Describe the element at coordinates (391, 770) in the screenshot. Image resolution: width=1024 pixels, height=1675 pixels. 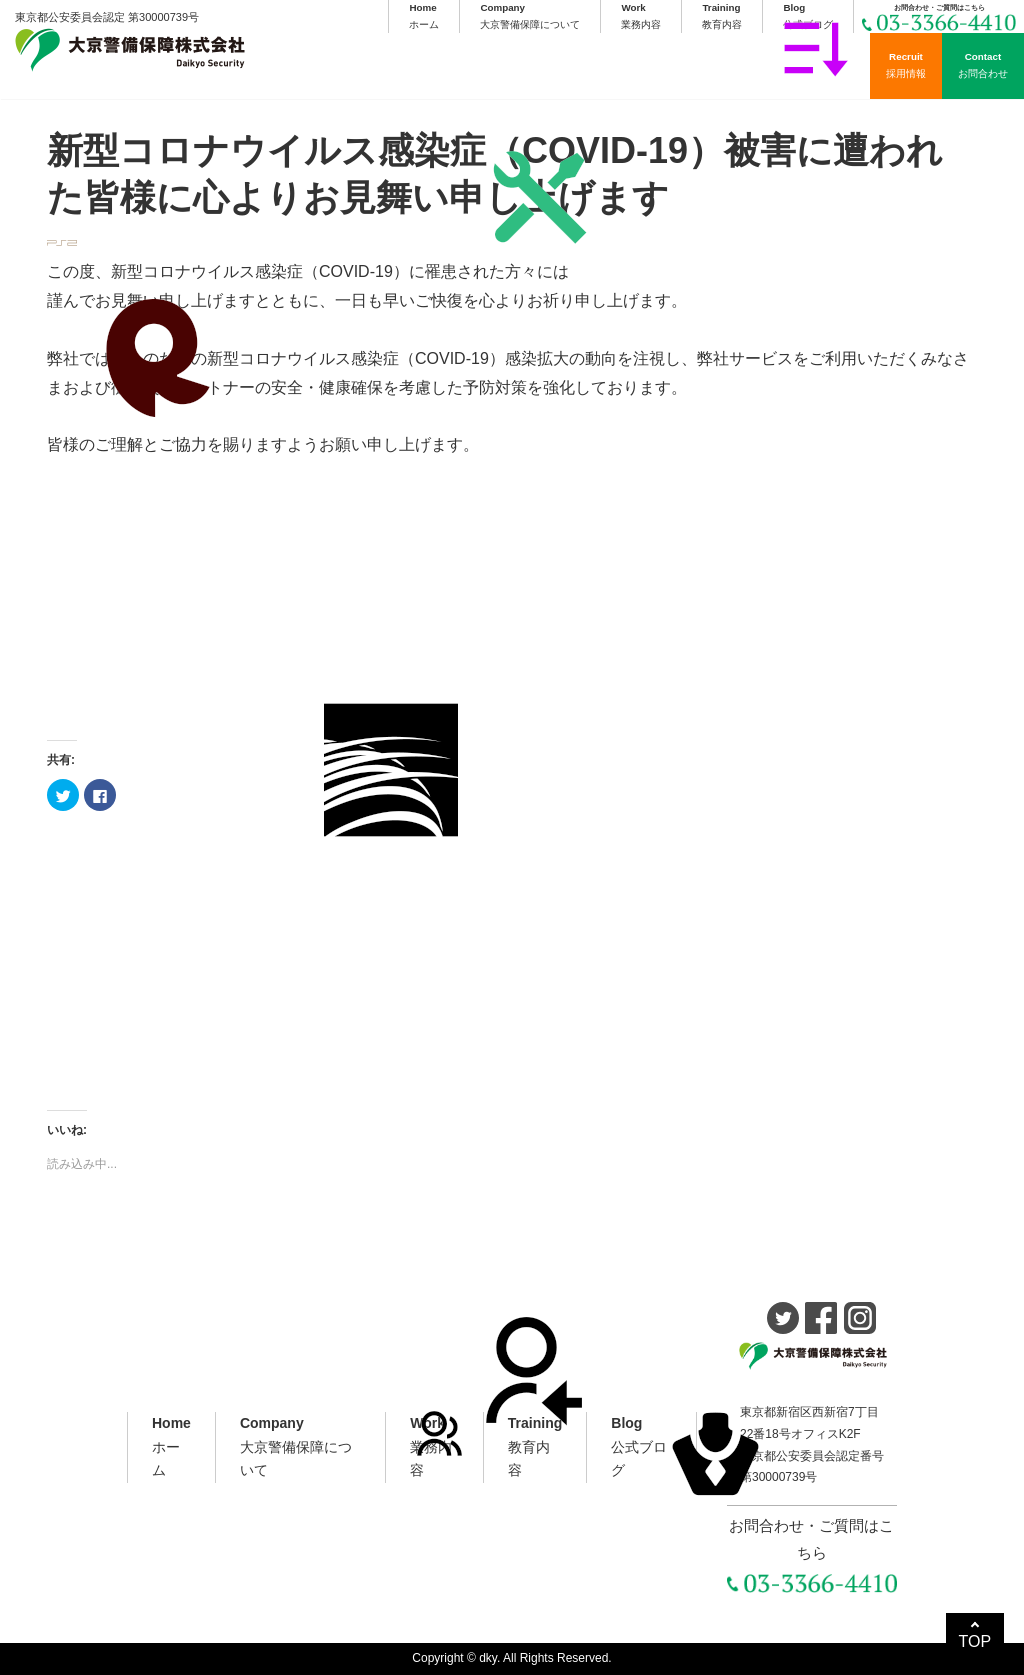
I see `open the Copa Airlines app` at that location.